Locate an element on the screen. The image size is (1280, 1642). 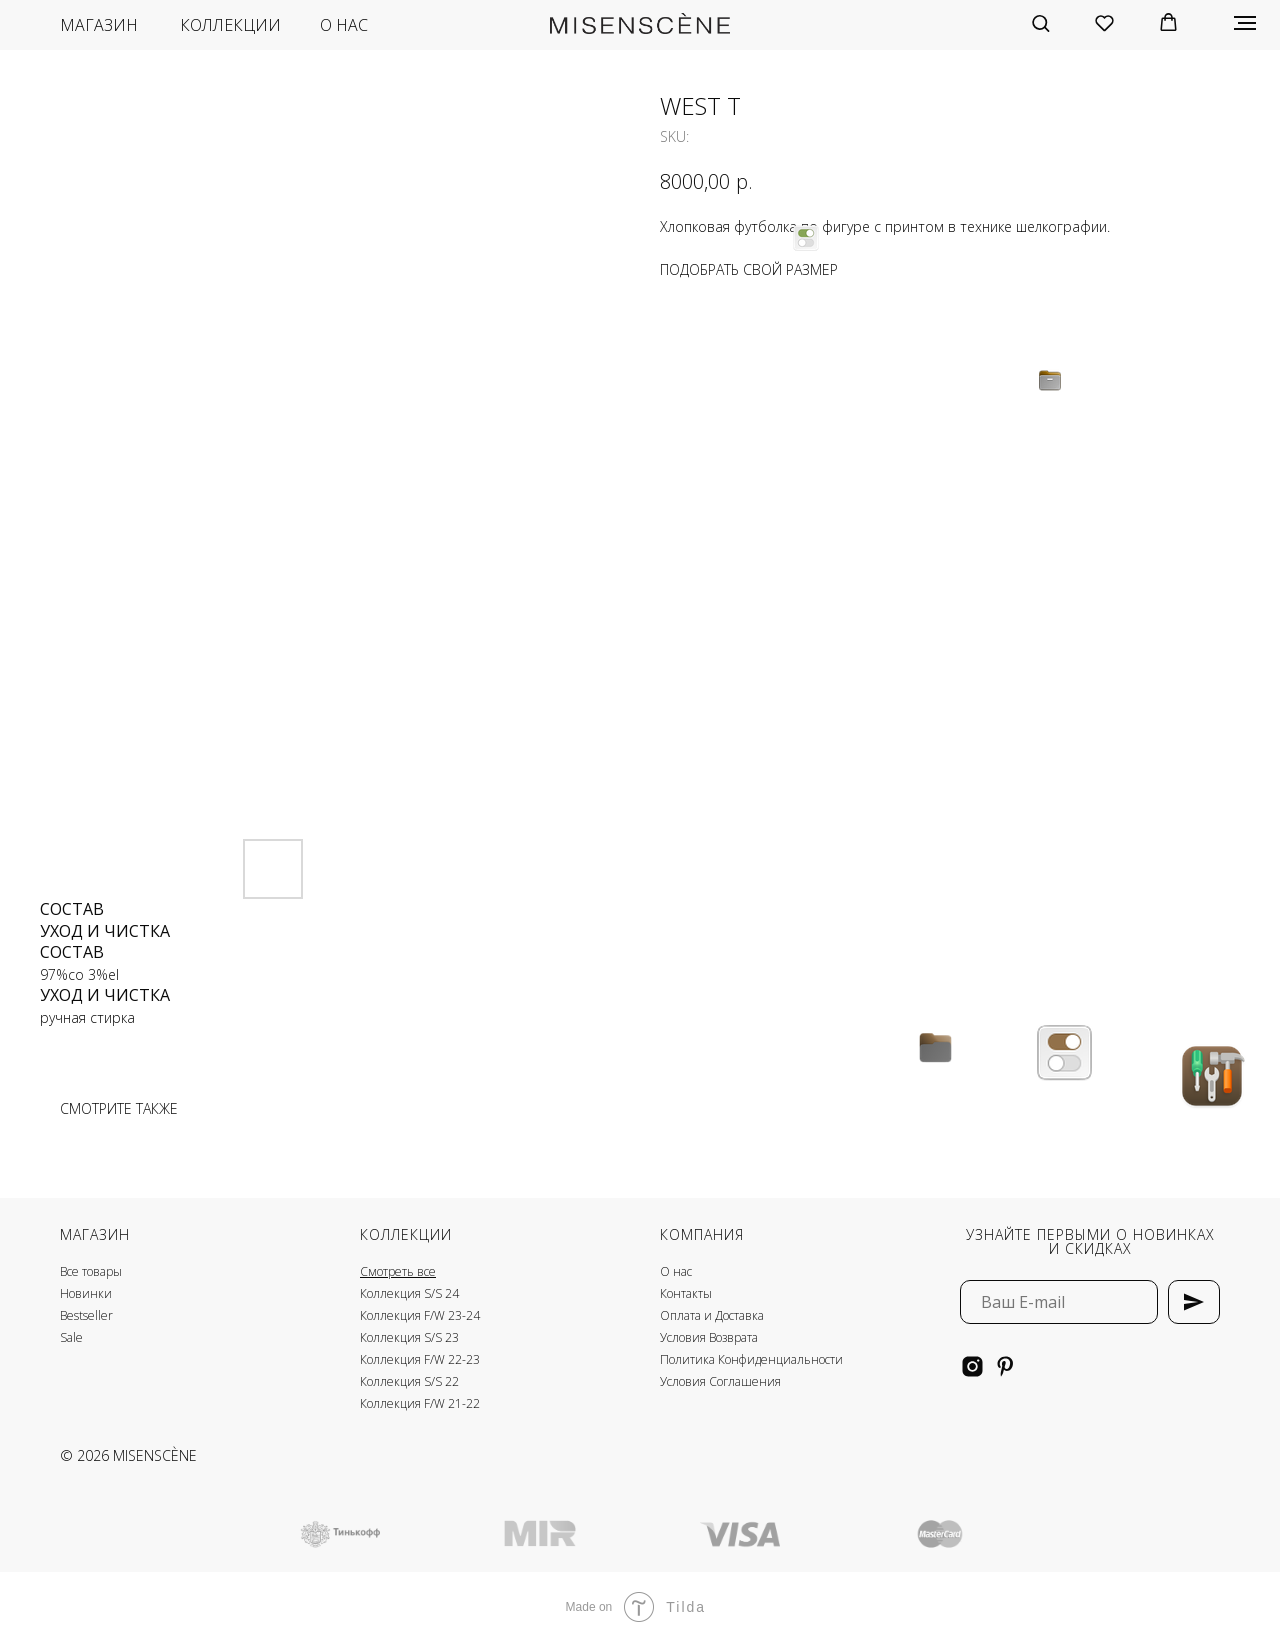
open desktop preferences or settings is located at coordinates (806, 238).